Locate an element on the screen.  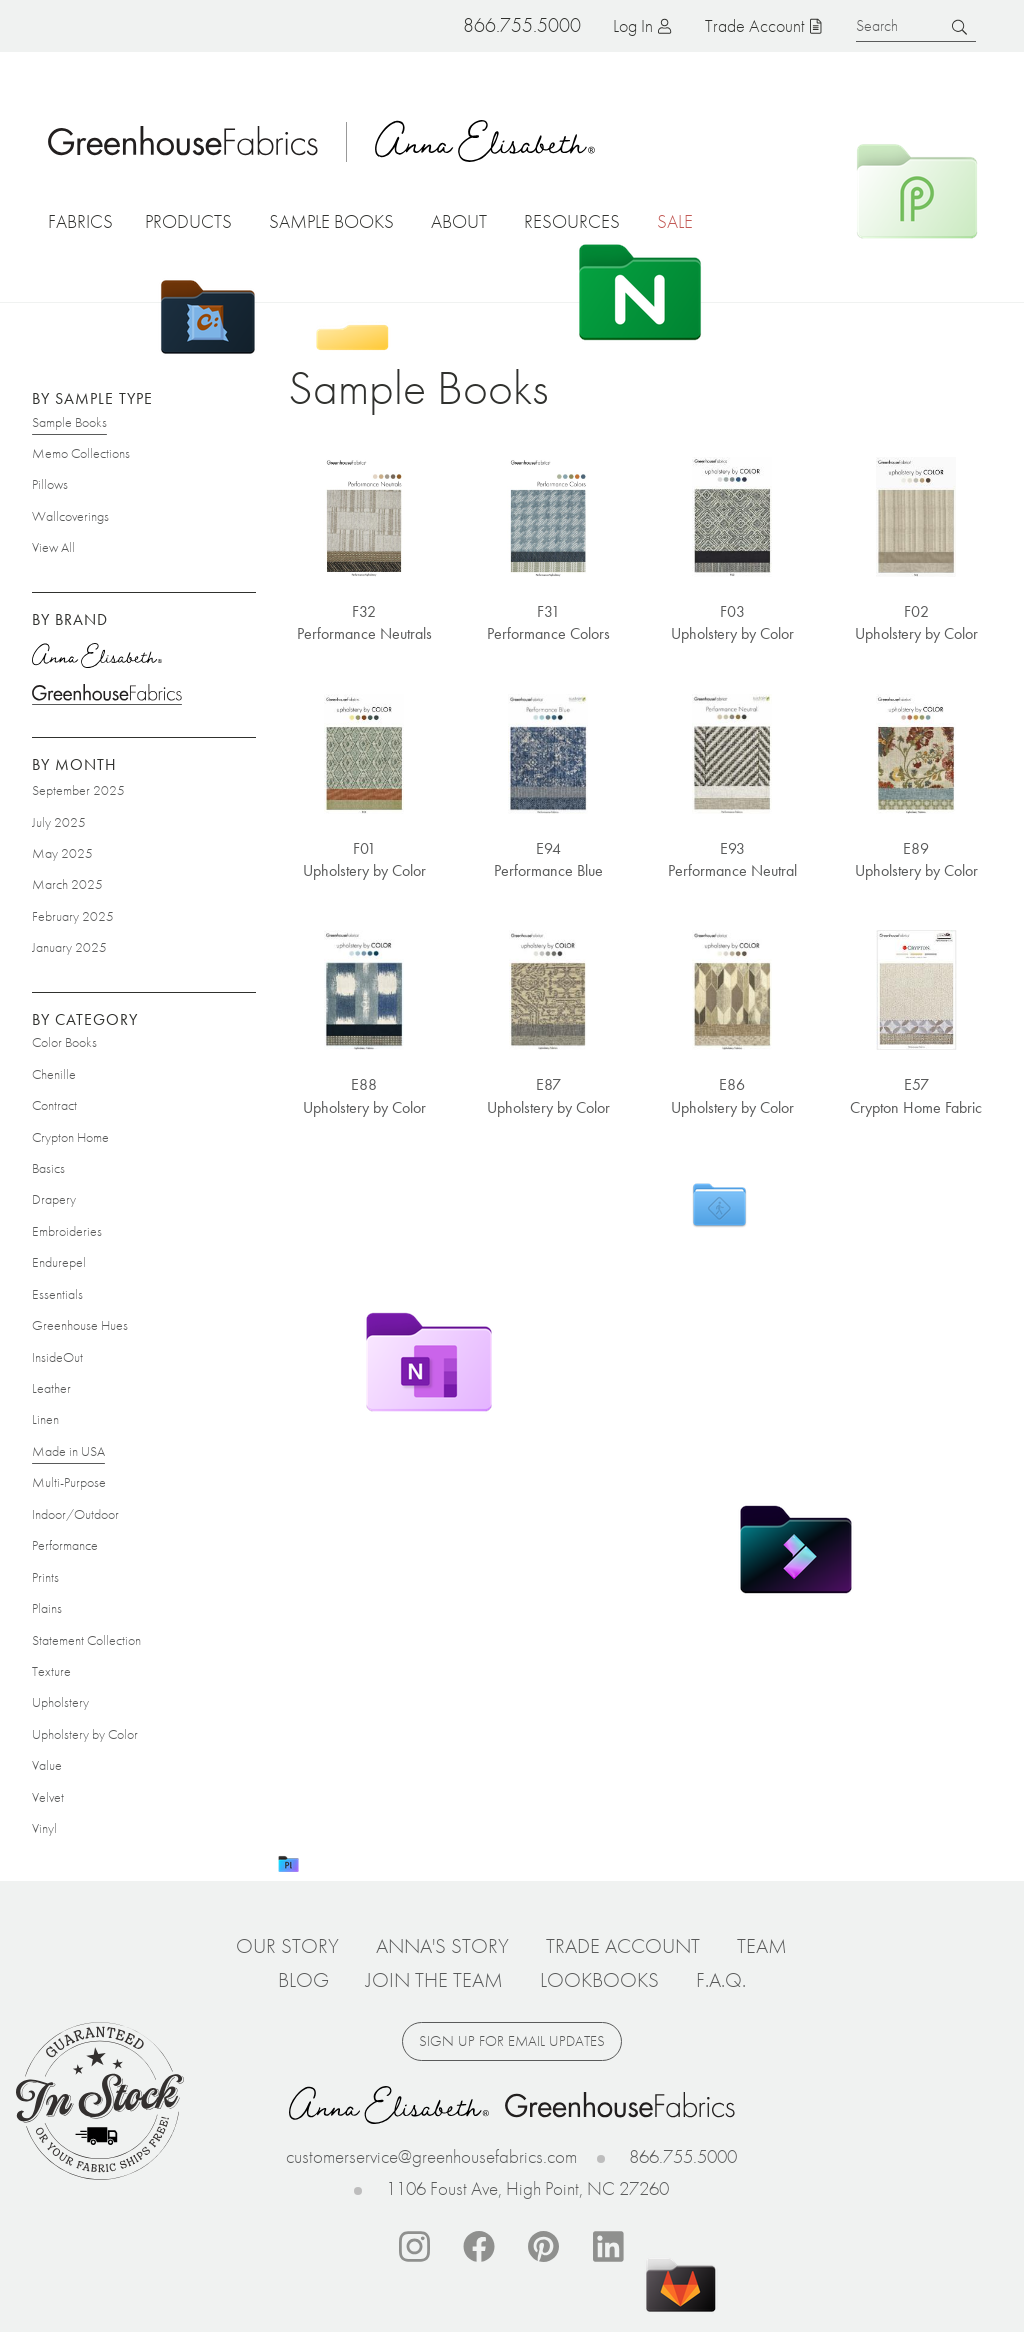
open wondershare filmora go project files is located at coordinates (795, 1552).